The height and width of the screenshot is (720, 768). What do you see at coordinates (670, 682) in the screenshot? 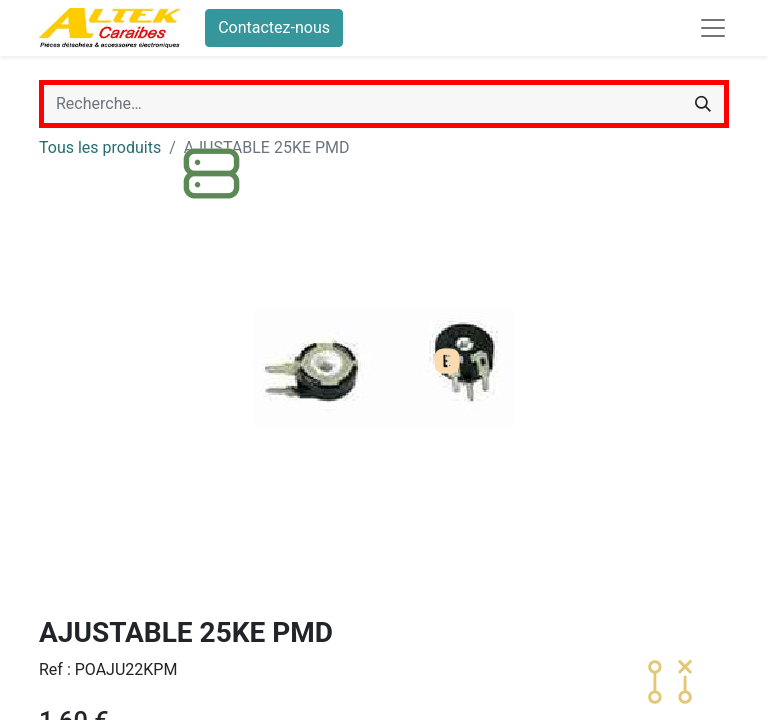
I see `indicates a closed or rejected pull request` at bounding box center [670, 682].